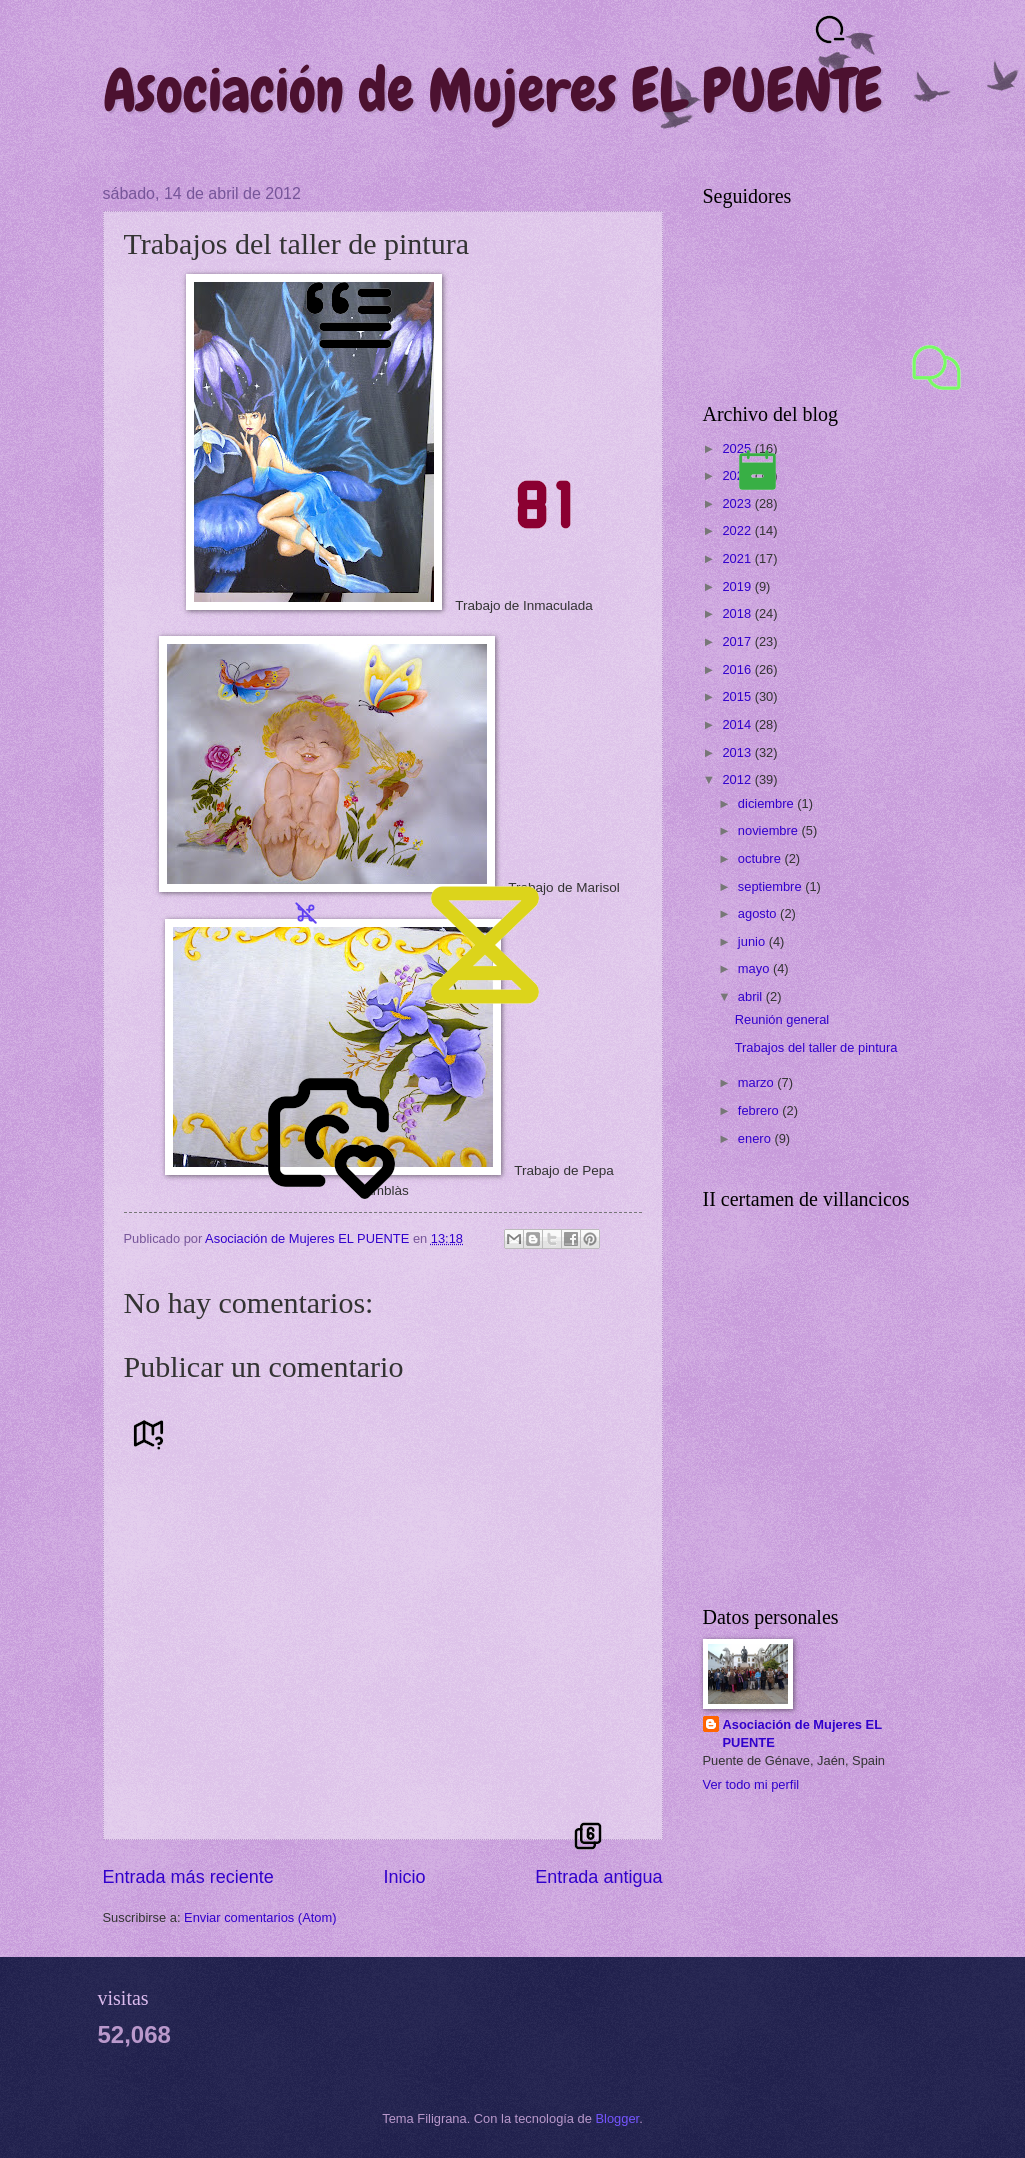 This screenshot has width=1025, height=2158. What do you see at coordinates (829, 29) in the screenshot?
I see `remove item from a list or collection` at bounding box center [829, 29].